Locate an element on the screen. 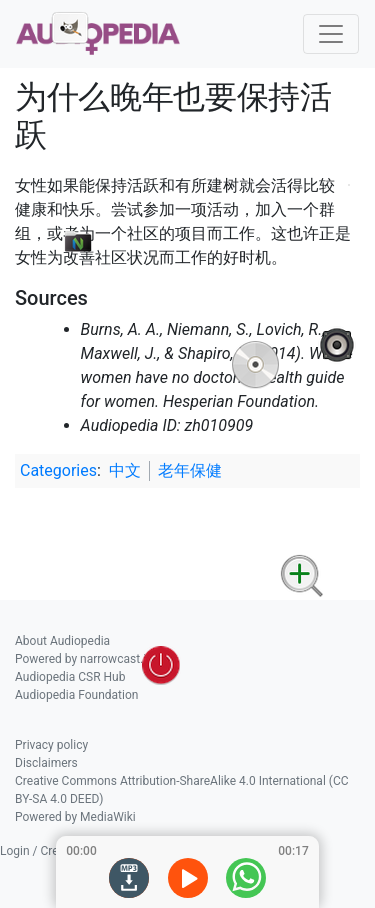 Image resolution: width=375 pixels, height=908 pixels. zoom in on file or document is located at coordinates (302, 576).